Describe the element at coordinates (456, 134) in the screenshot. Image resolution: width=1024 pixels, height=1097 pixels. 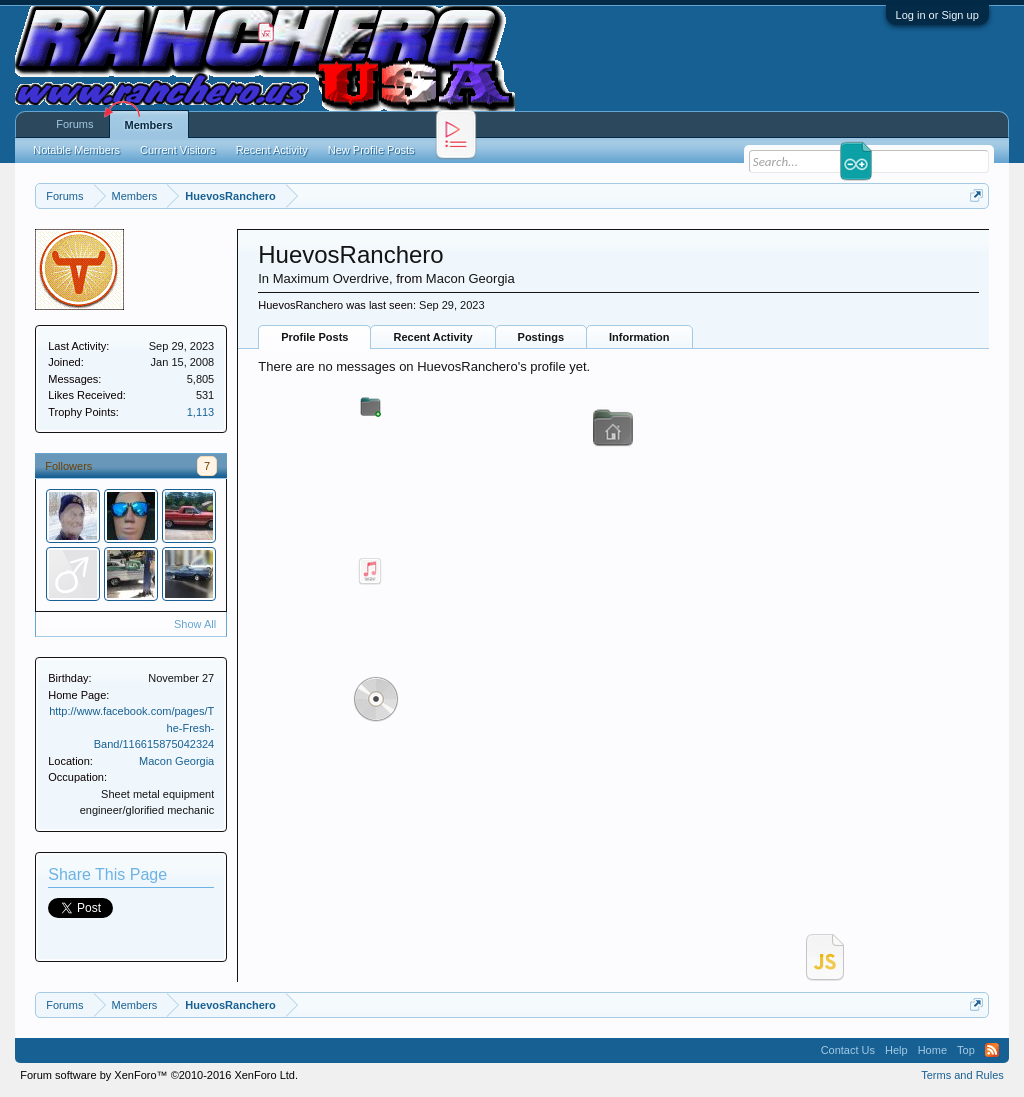
I see `an audio playlist file` at that location.